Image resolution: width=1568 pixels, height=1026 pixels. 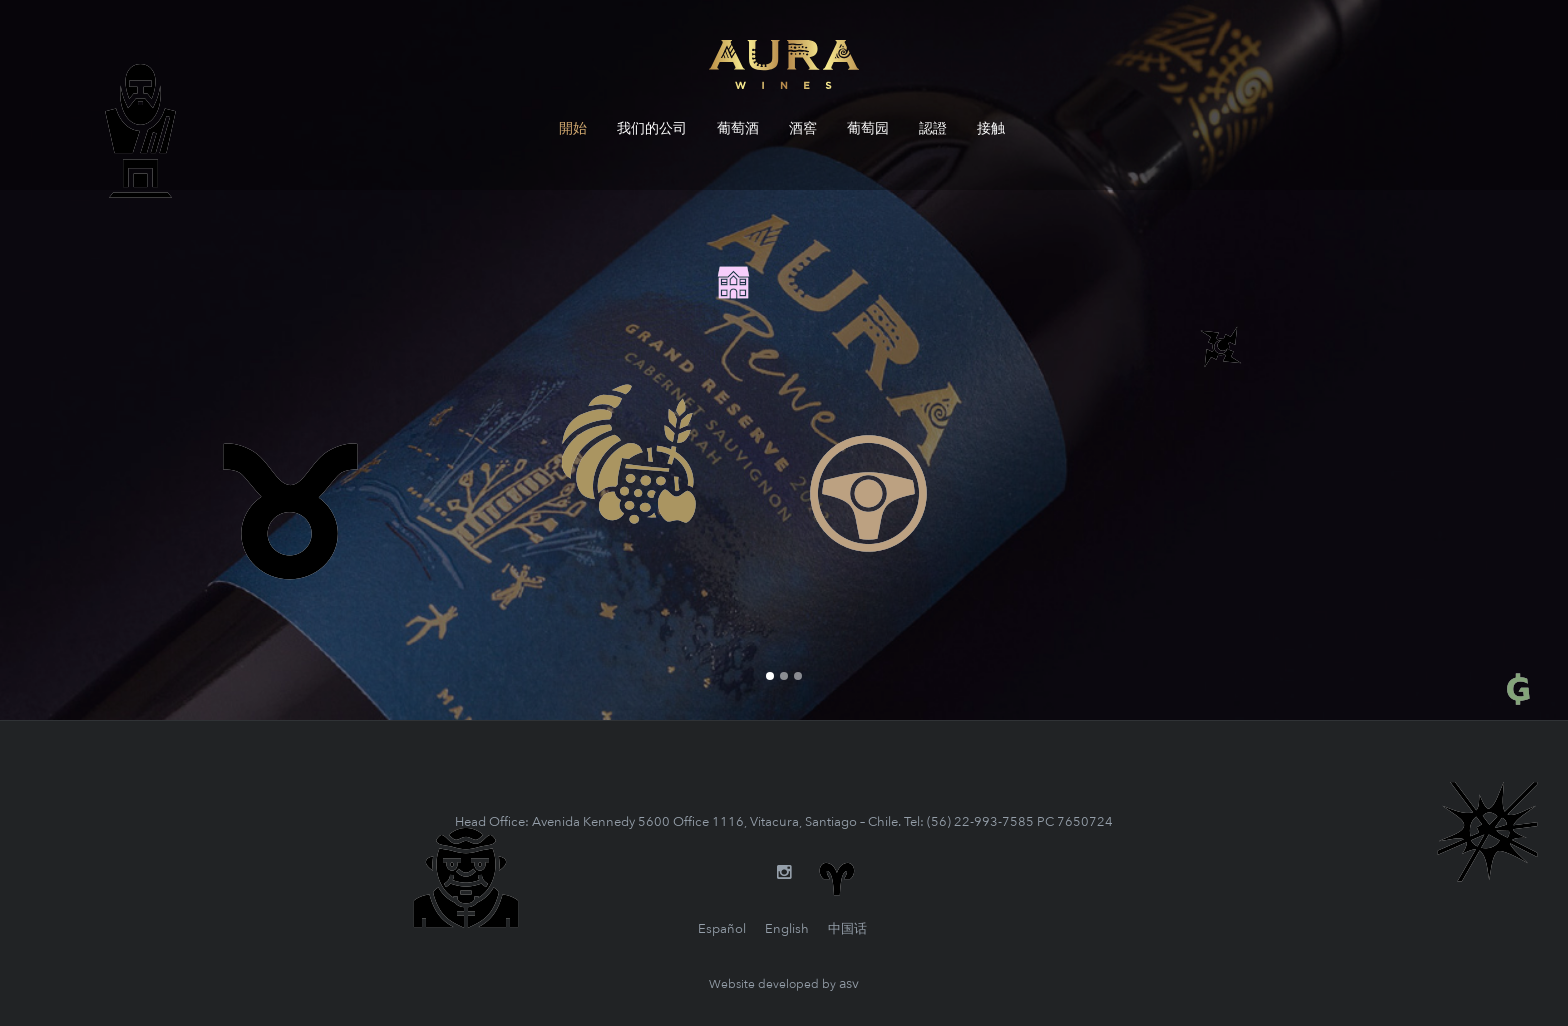 What do you see at coordinates (466, 875) in the screenshot?
I see `select monk character class` at bounding box center [466, 875].